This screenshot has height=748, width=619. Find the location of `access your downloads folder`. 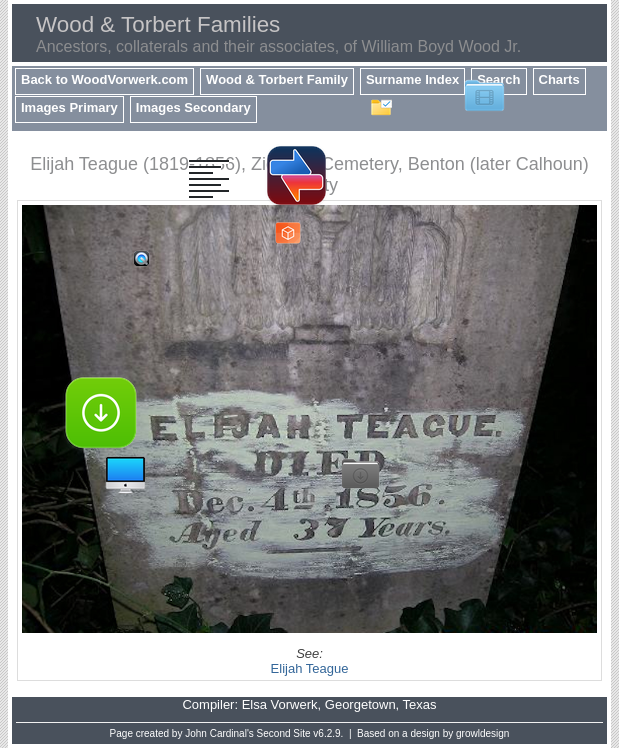

access your downloads folder is located at coordinates (360, 473).